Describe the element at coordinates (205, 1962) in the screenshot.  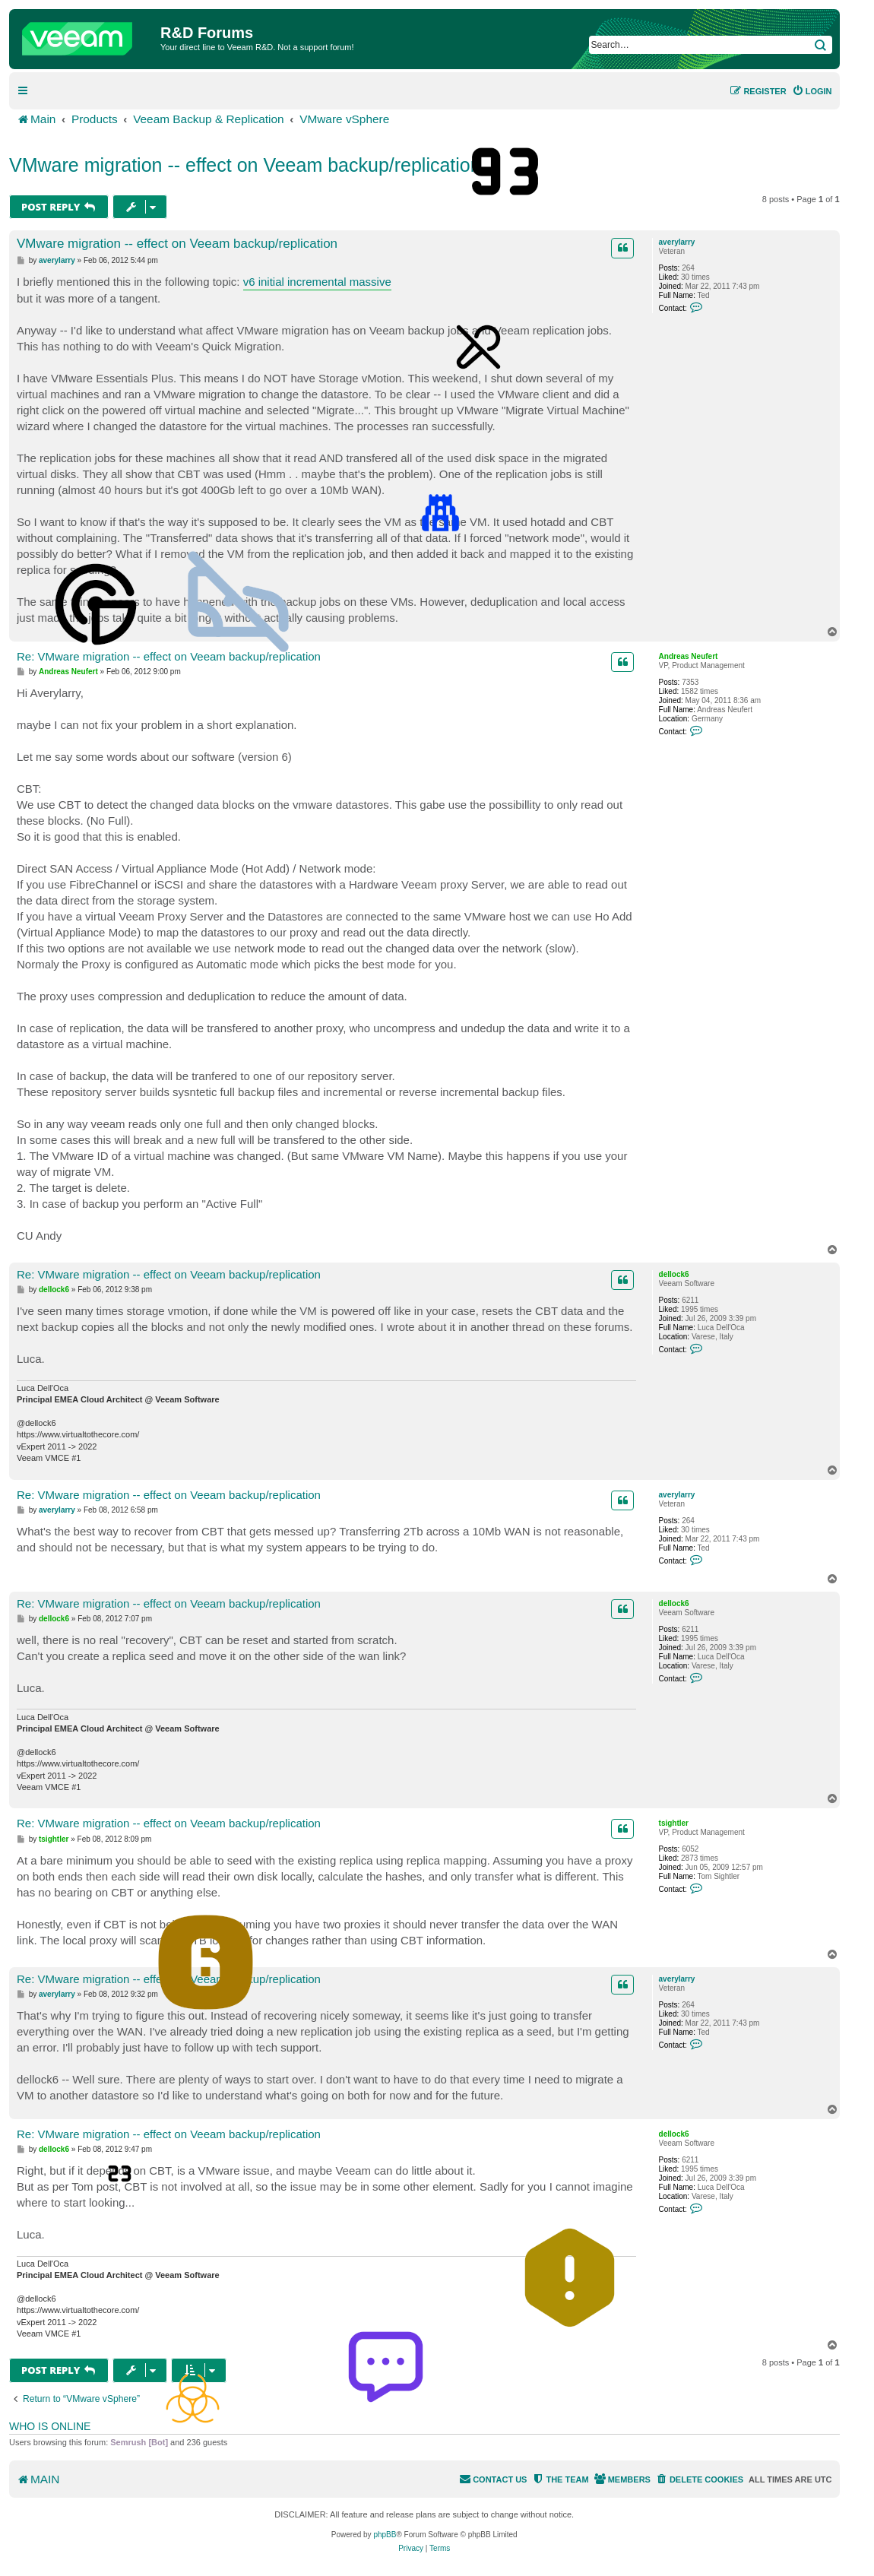
I see `indicates step 6 in a multi-step process` at that location.